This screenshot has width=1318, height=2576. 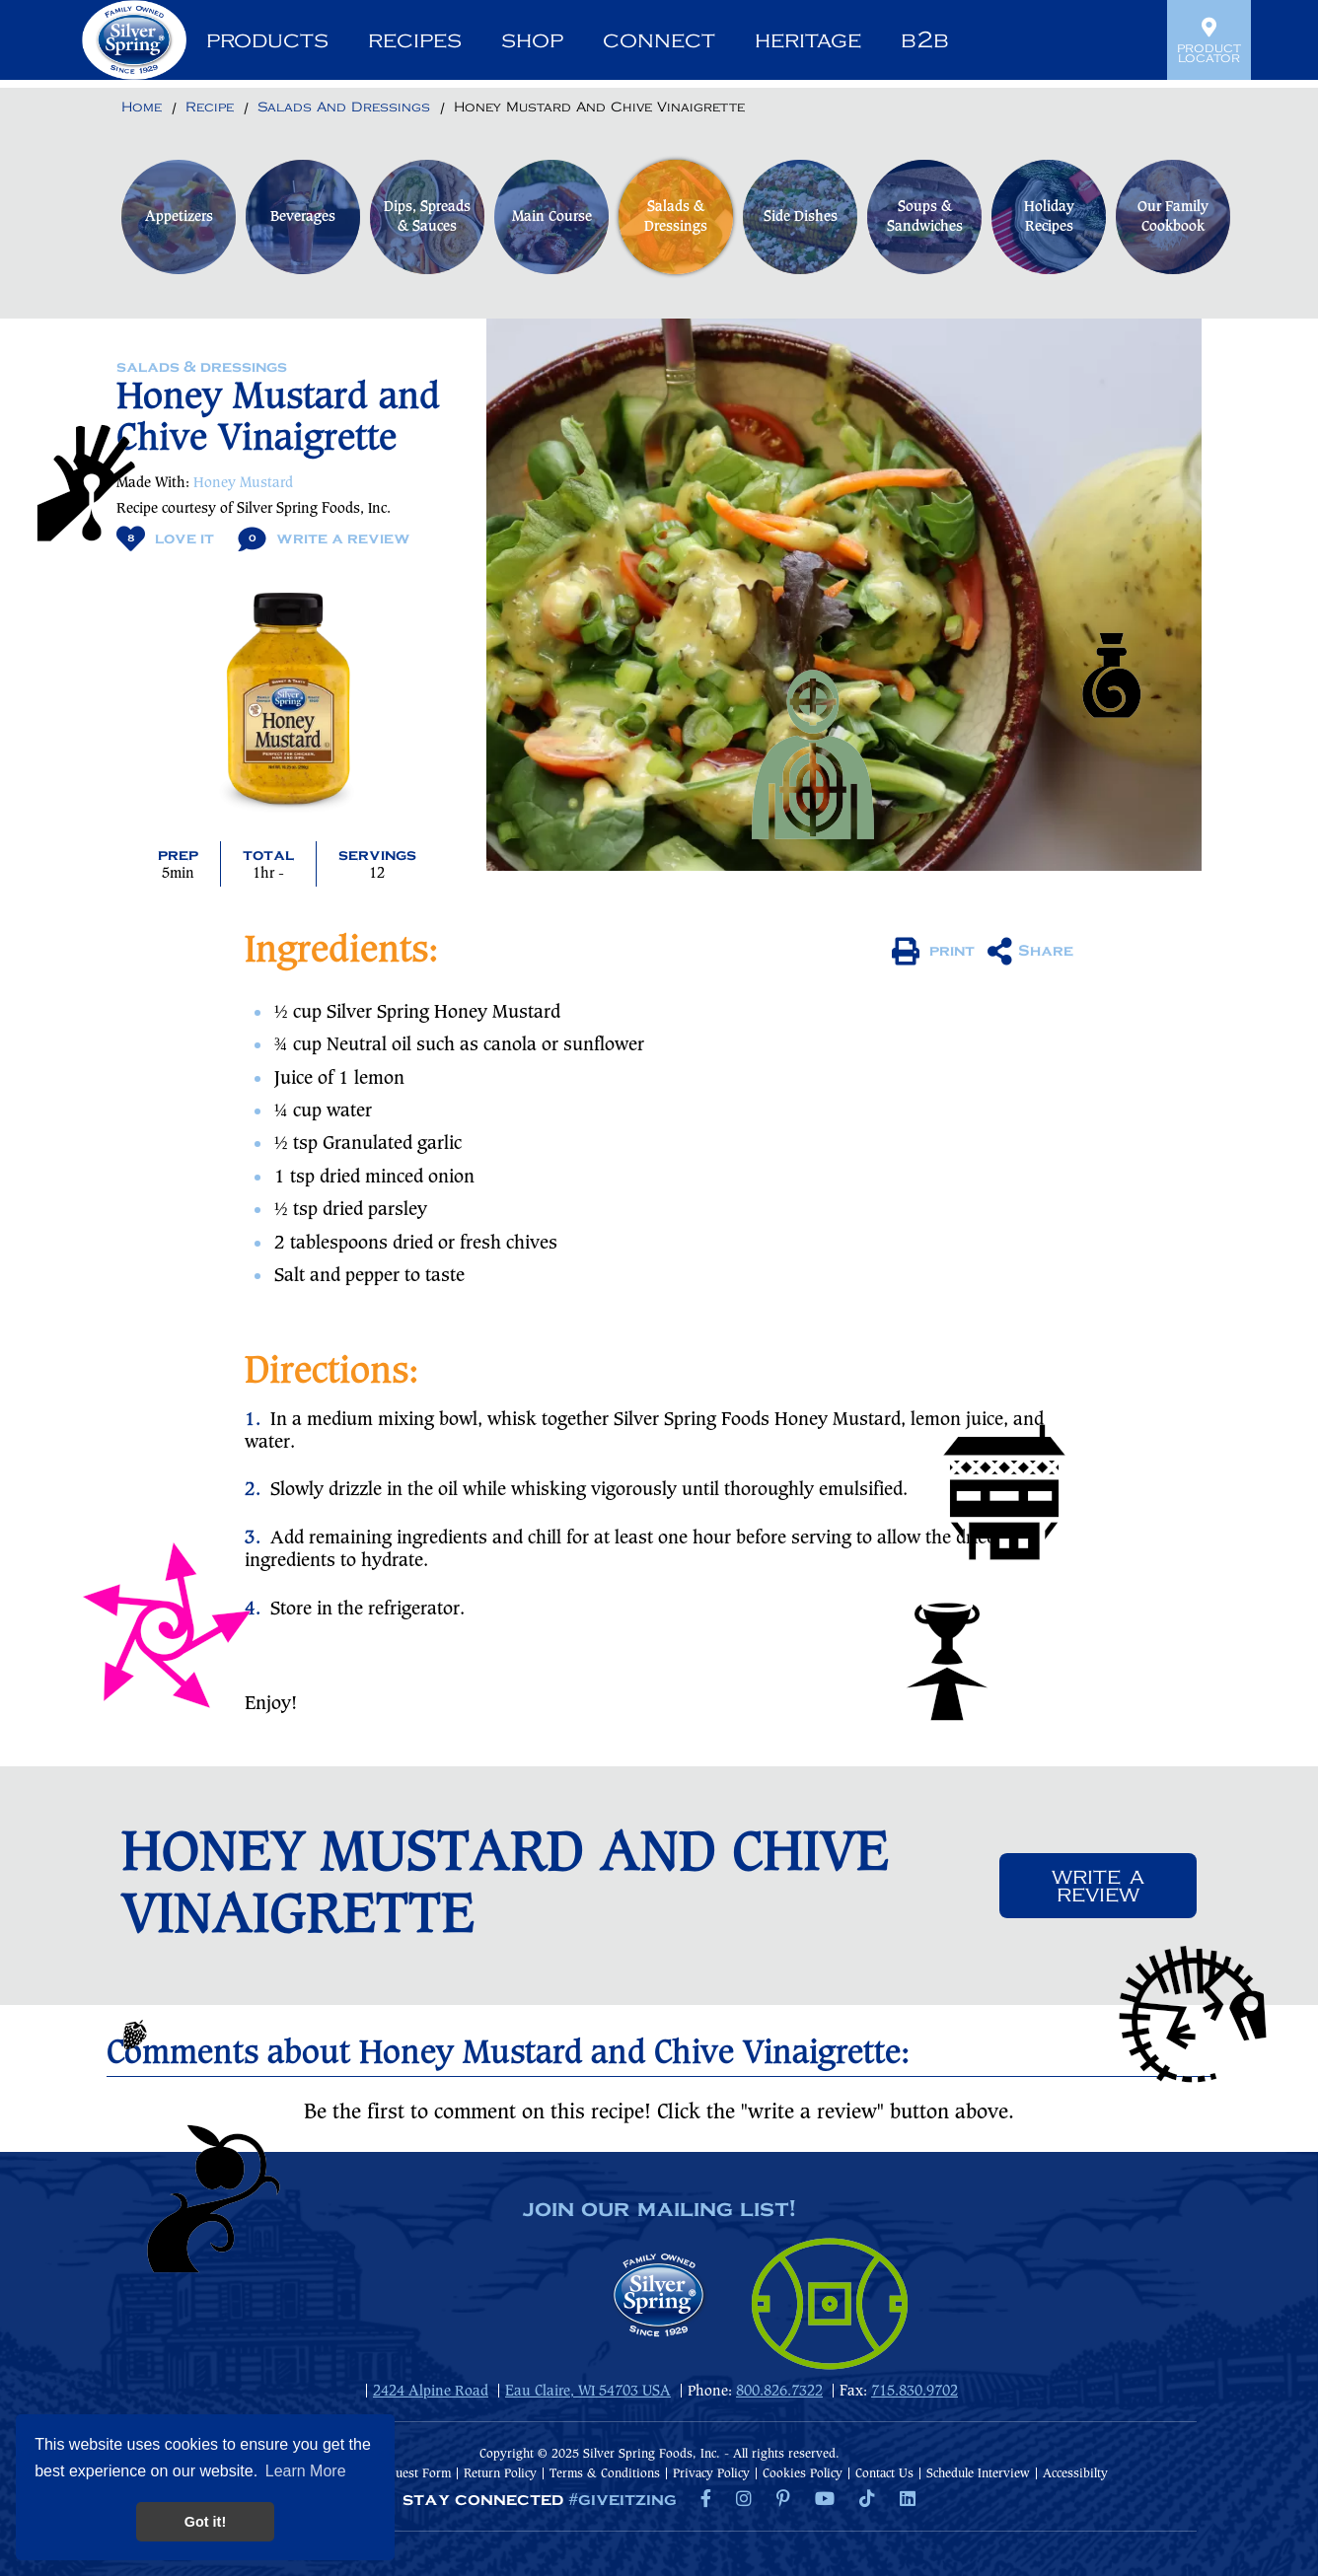 What do you see at coordinates (947, 1662) in the screenshot?
I see `view achievement goals` at bounding box center [947, 1662].